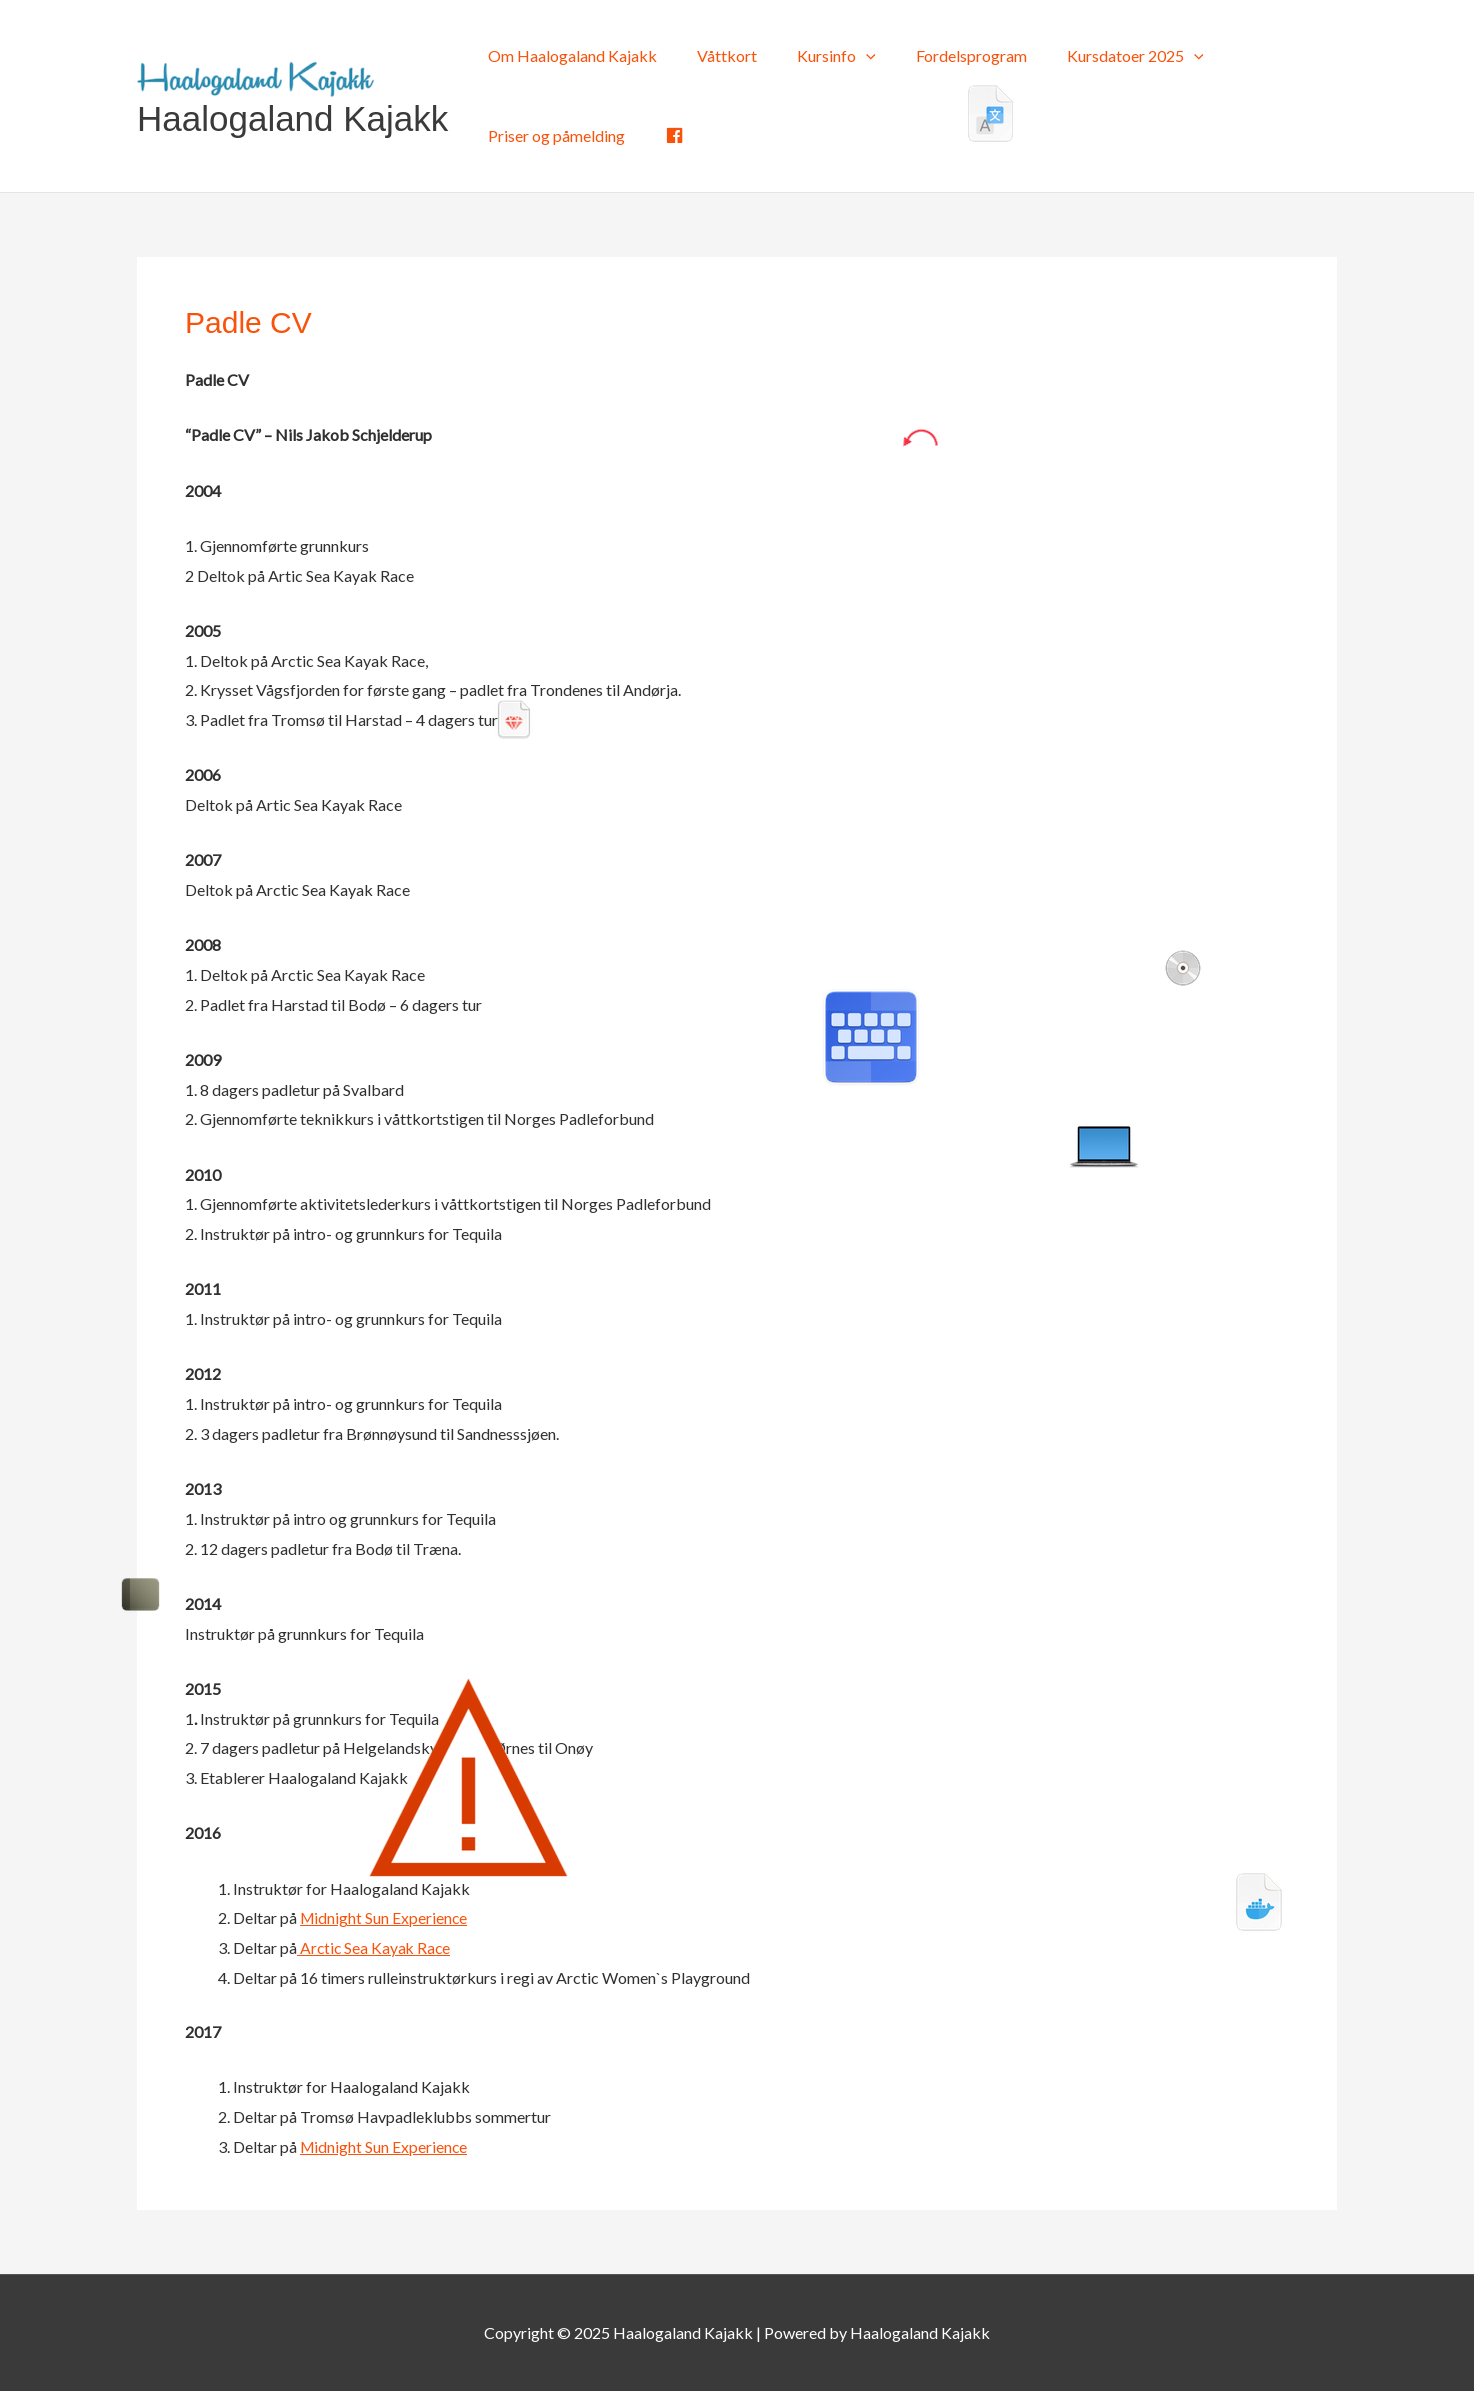 The image size is (1474, 2391). What do you see at coordinates (921, 437) in the screenshot?
I see `undo the last action` at bounding box center [921, 437].